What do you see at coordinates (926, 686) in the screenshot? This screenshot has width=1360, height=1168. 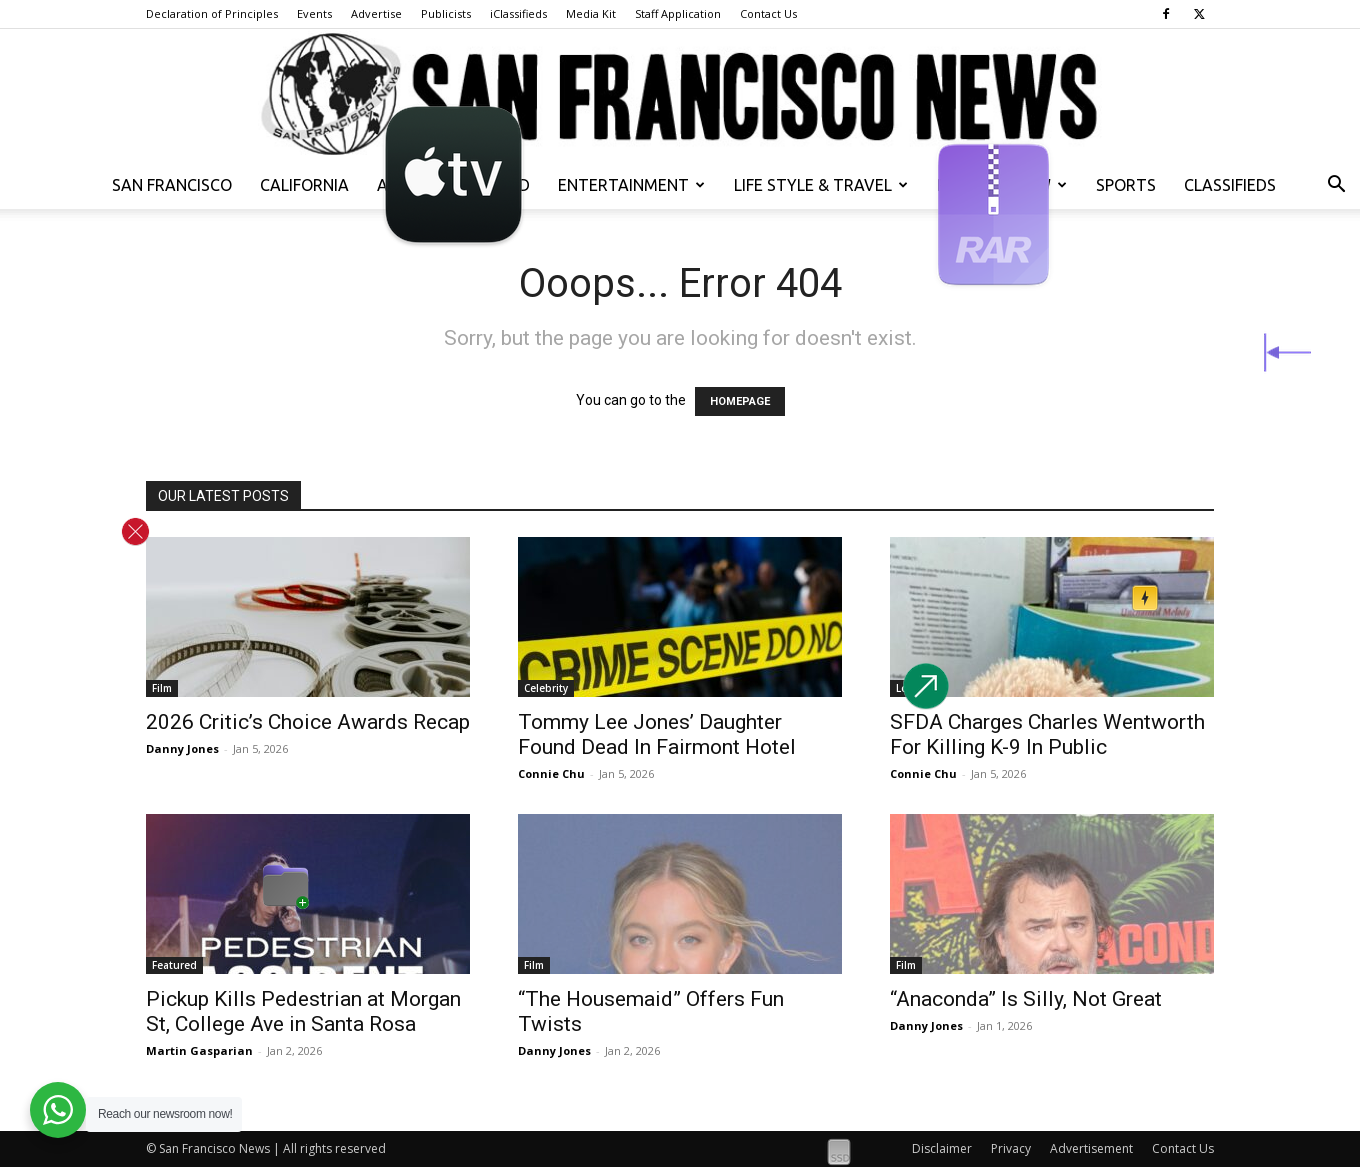 I see `indicates a symbolic link or shortcut to another file` at bounding box center [926, 686].